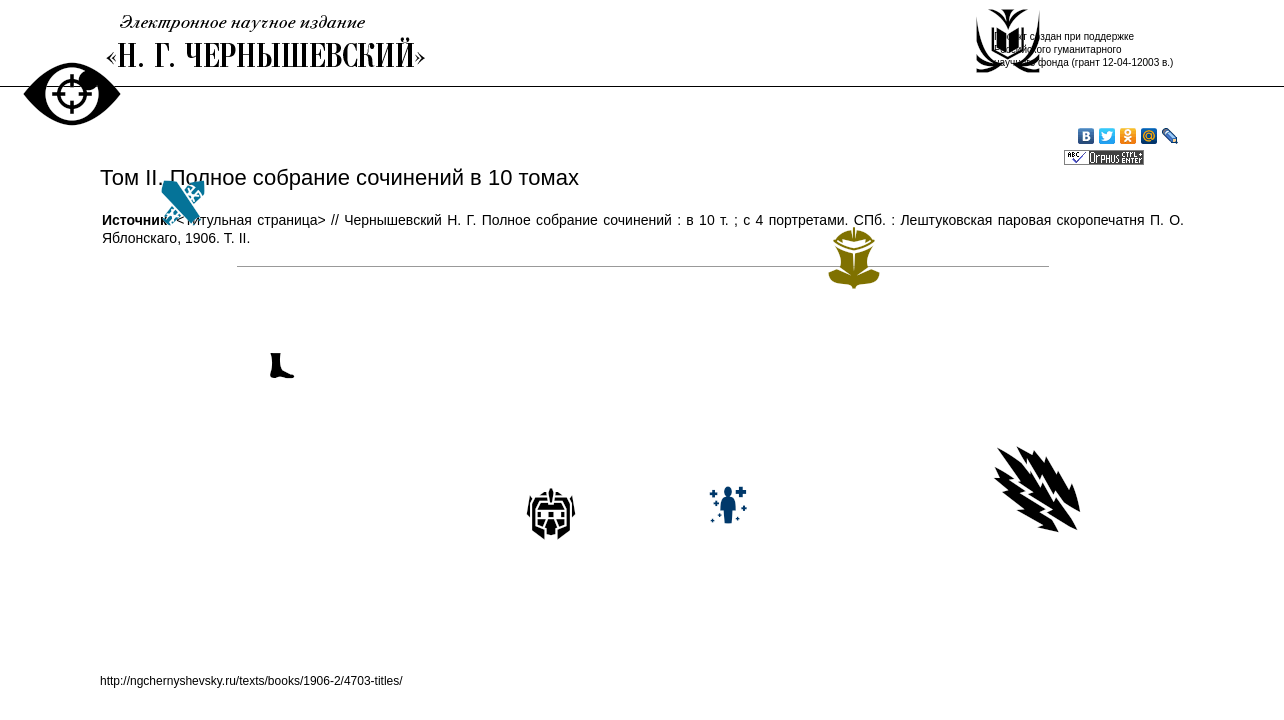 The height and width of the screenshot is (720, 1284). What do you see at coordinates (1037, 488) in the screenshot?
I see `lightning attack or electric slash ability` at bounding box center [1037, 488].